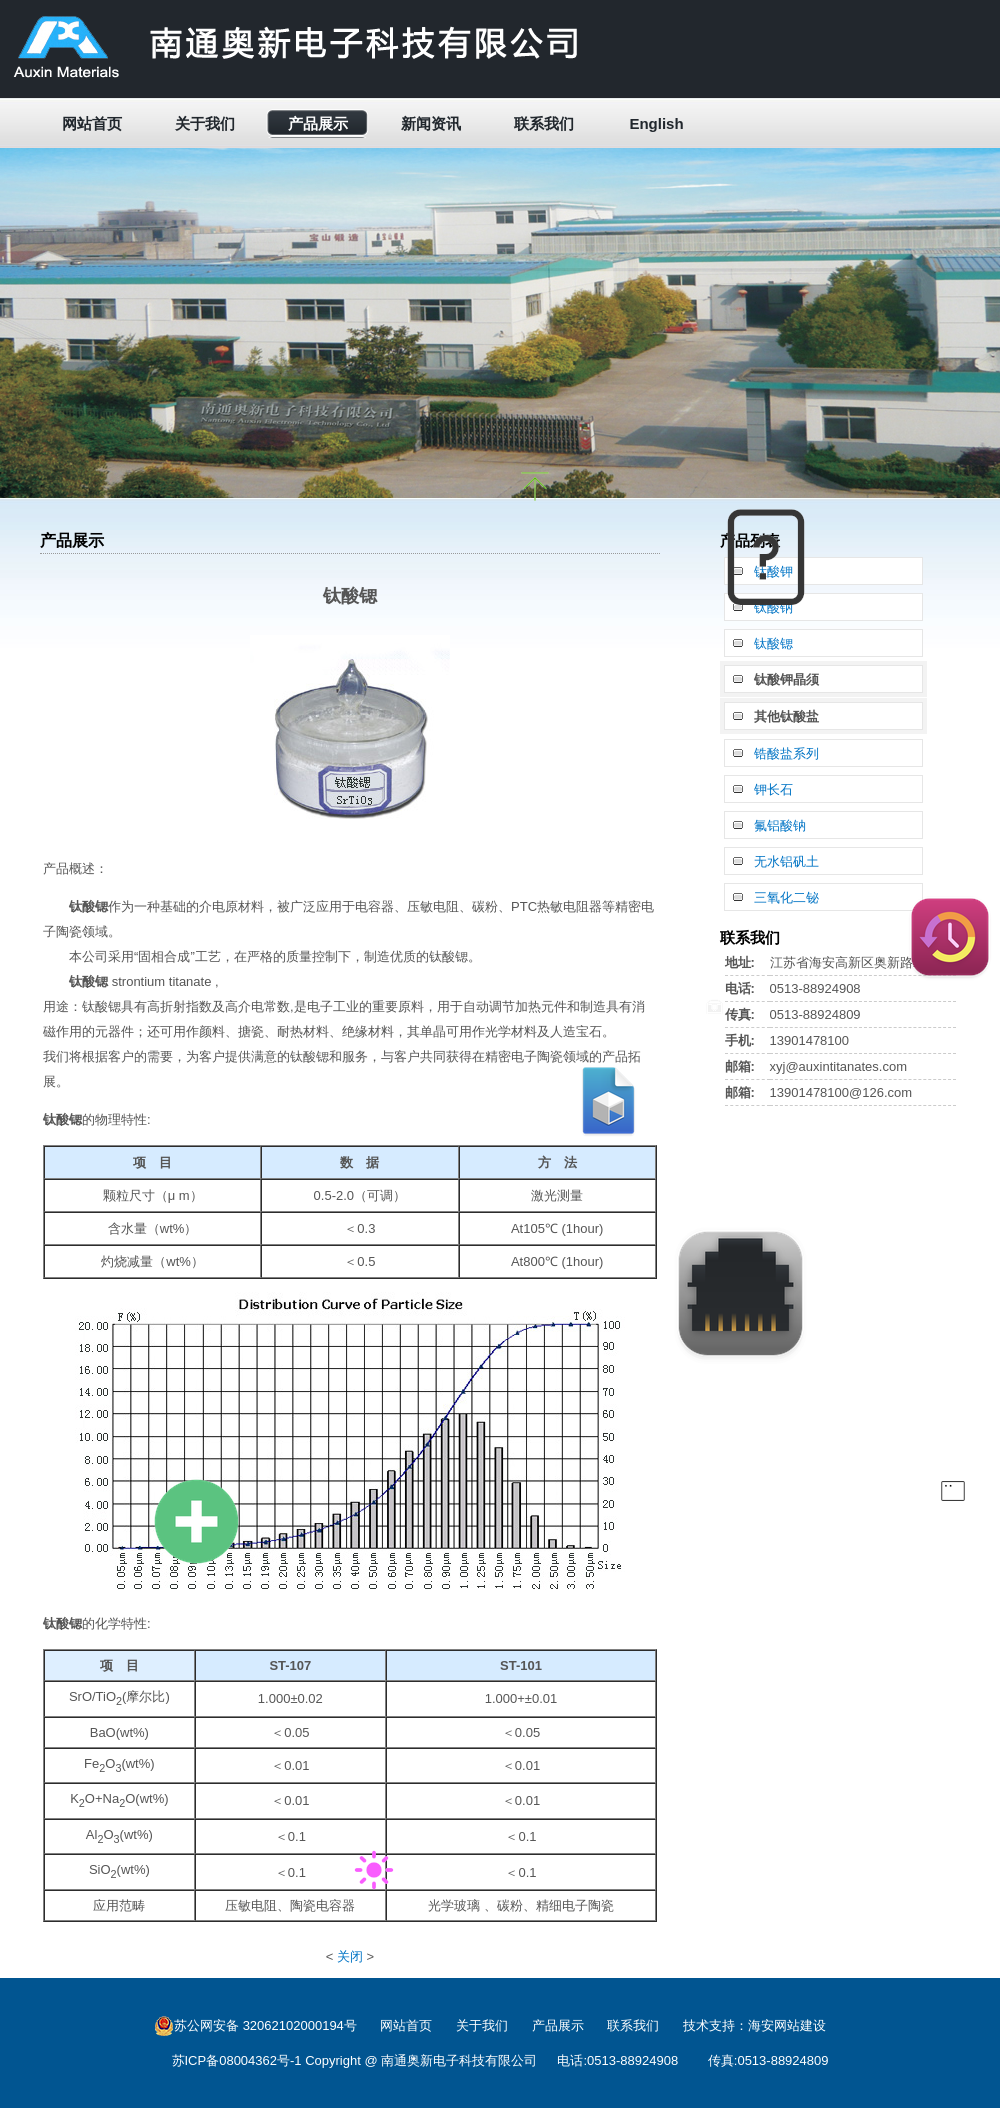 This screenshot has width=1000, height=2108. Describe the element at coordinates (953, 1491) in the screenshot. I see `open application window` at that location.